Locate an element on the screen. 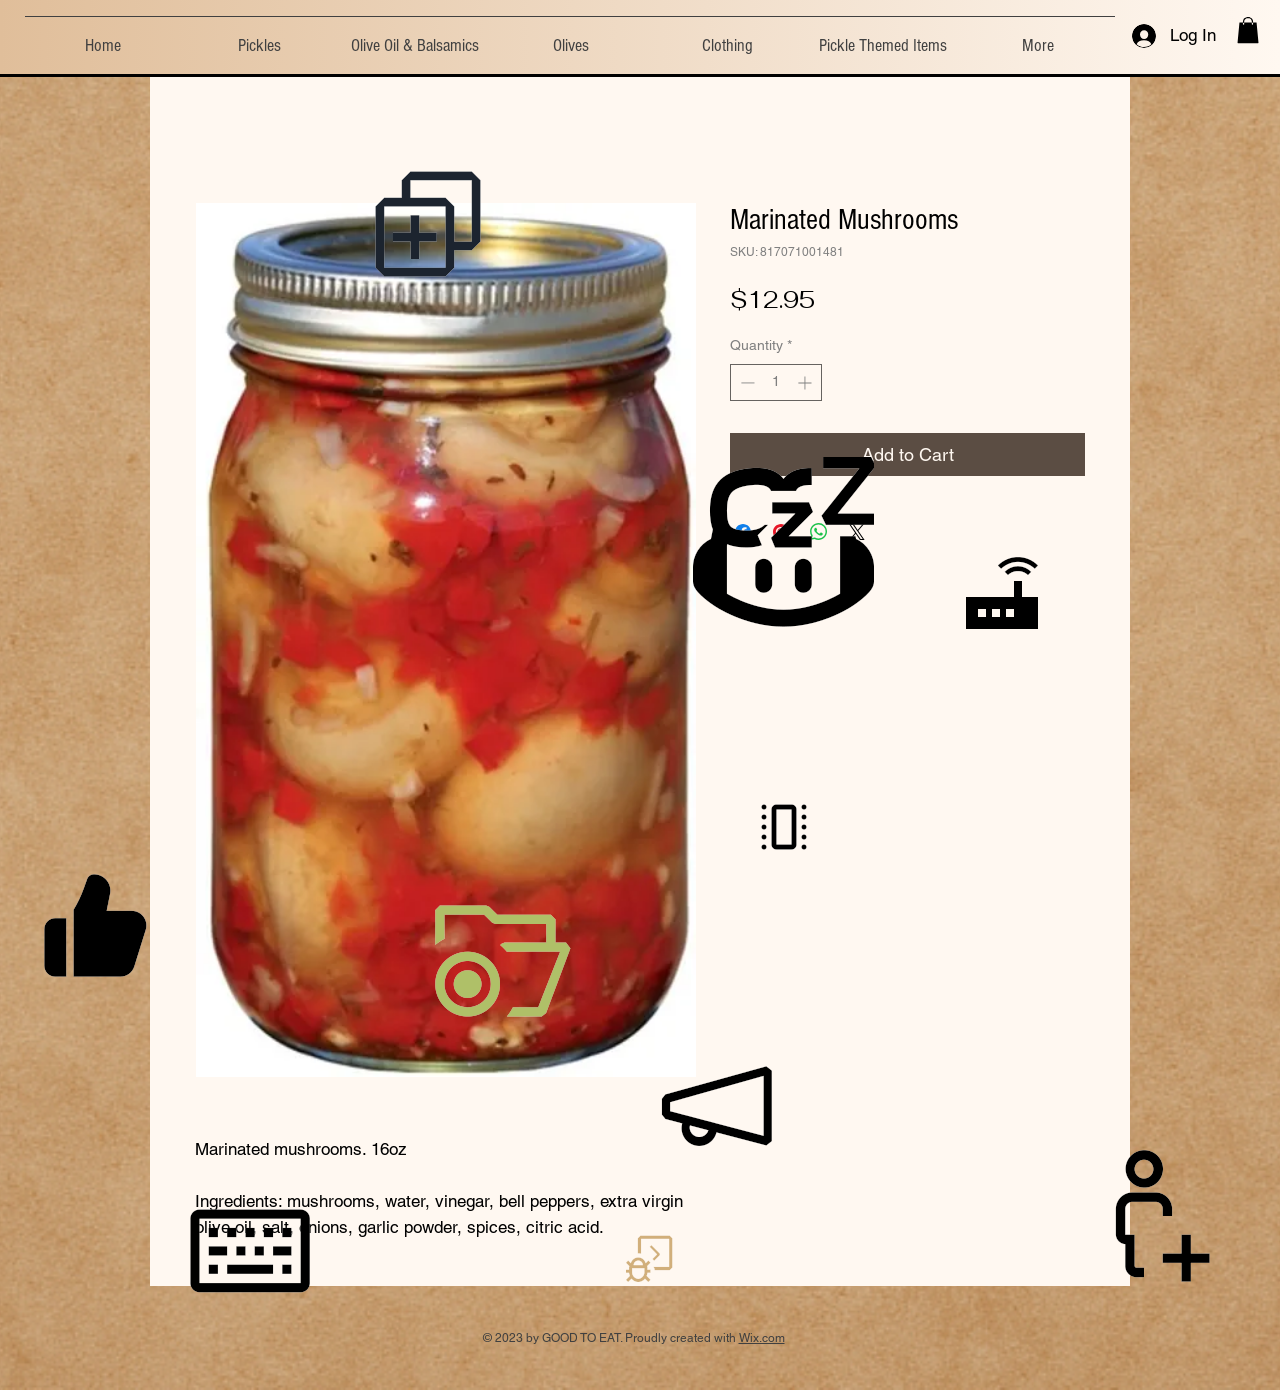 This screenshot has height=1390, width=1280. expand all collapsed sections is located at coordinates (428, 224).